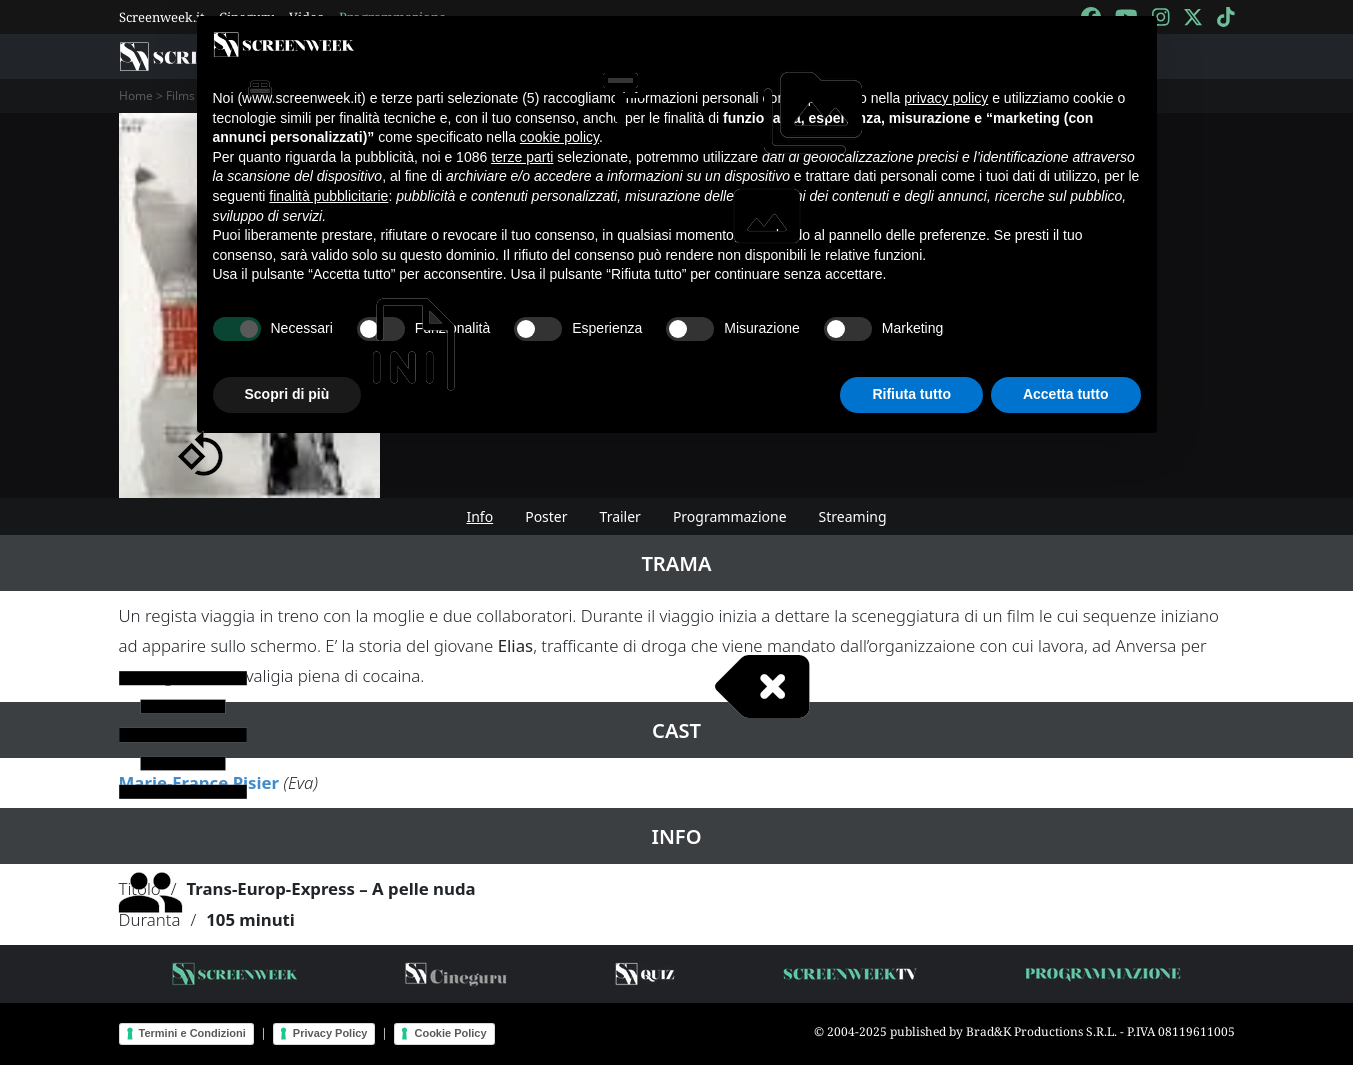  What do you see at coordinates (813, 113) in the screenshot?
I see `access your photo library` at bounding box center [813, 113].